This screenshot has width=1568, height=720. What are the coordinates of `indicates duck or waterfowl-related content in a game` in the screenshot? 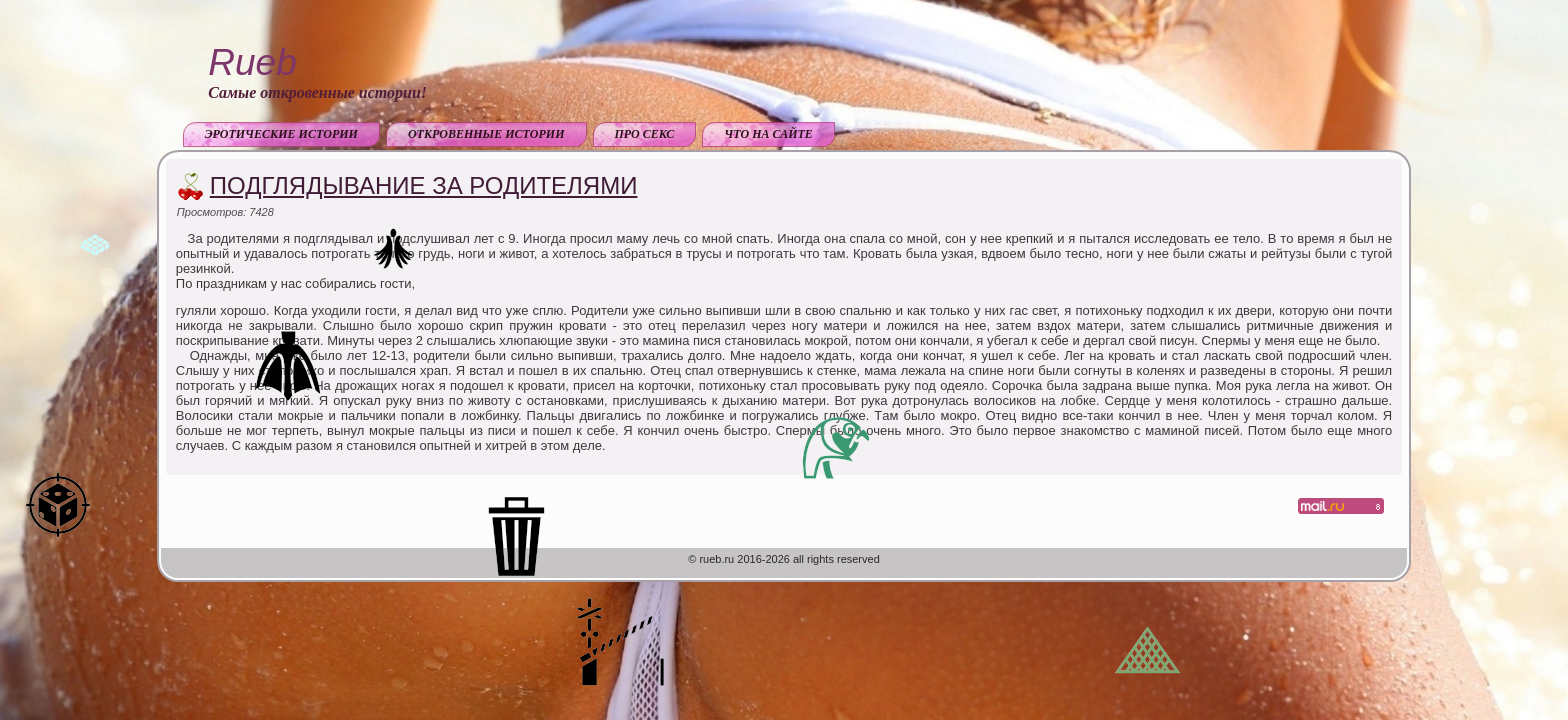 It's located at (288, 366).